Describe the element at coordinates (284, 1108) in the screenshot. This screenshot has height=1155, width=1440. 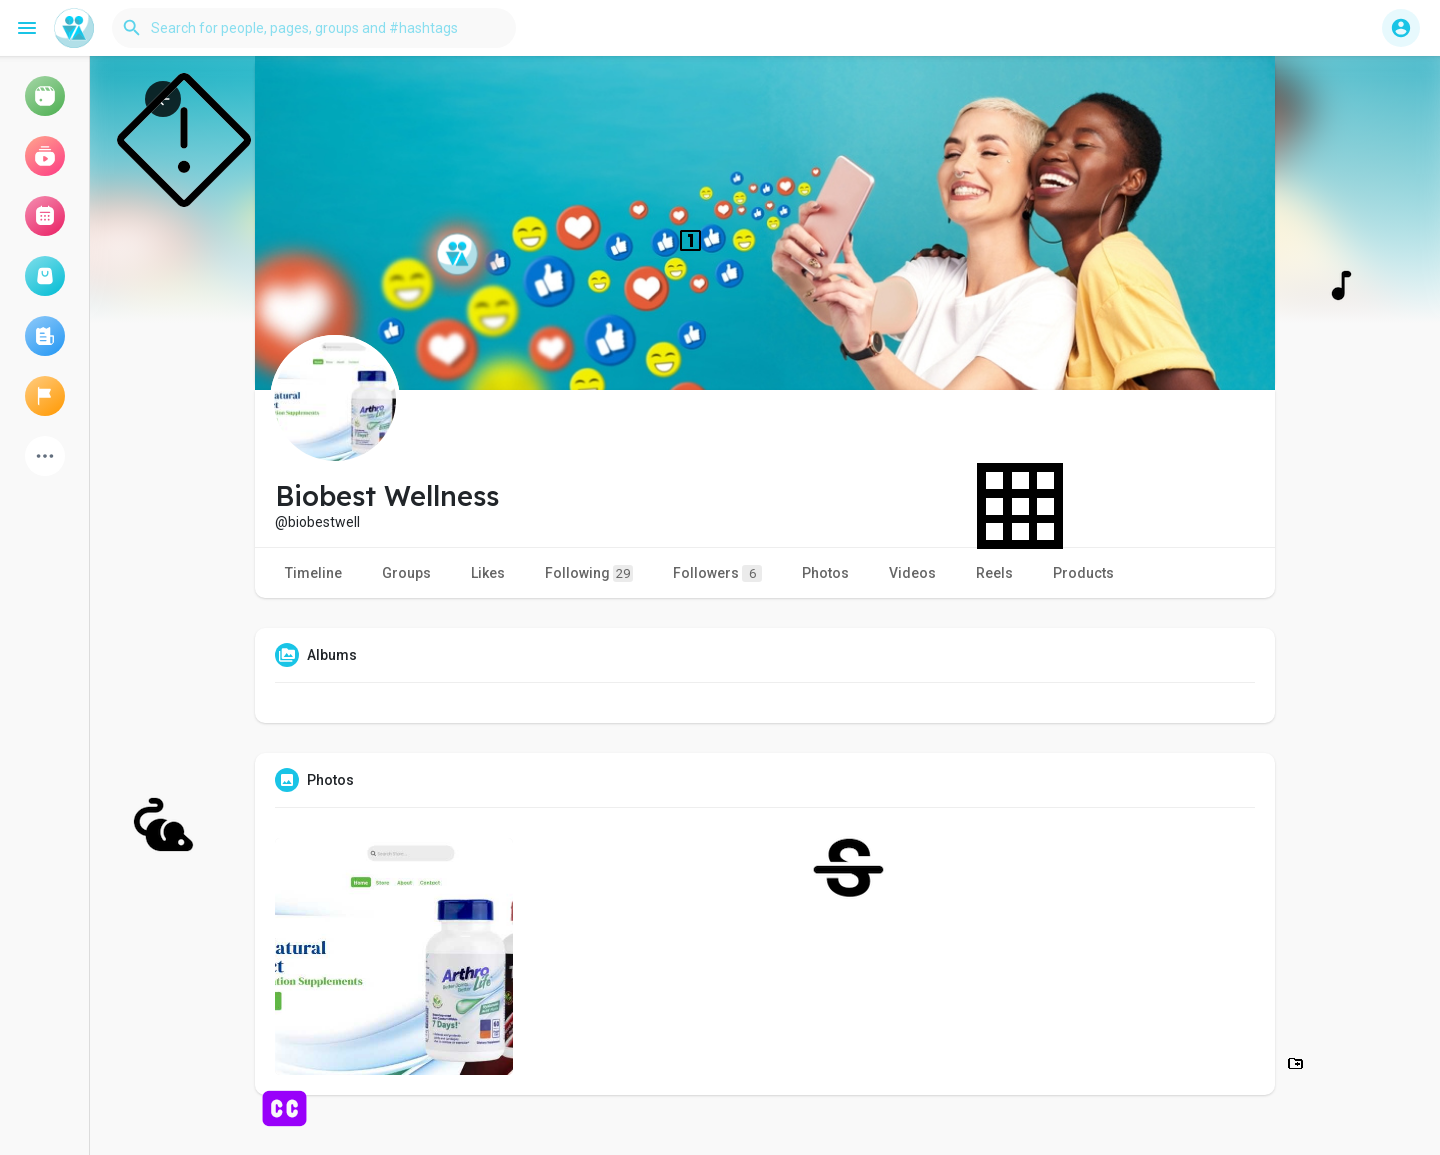
I see `enable closed captions` at that location.